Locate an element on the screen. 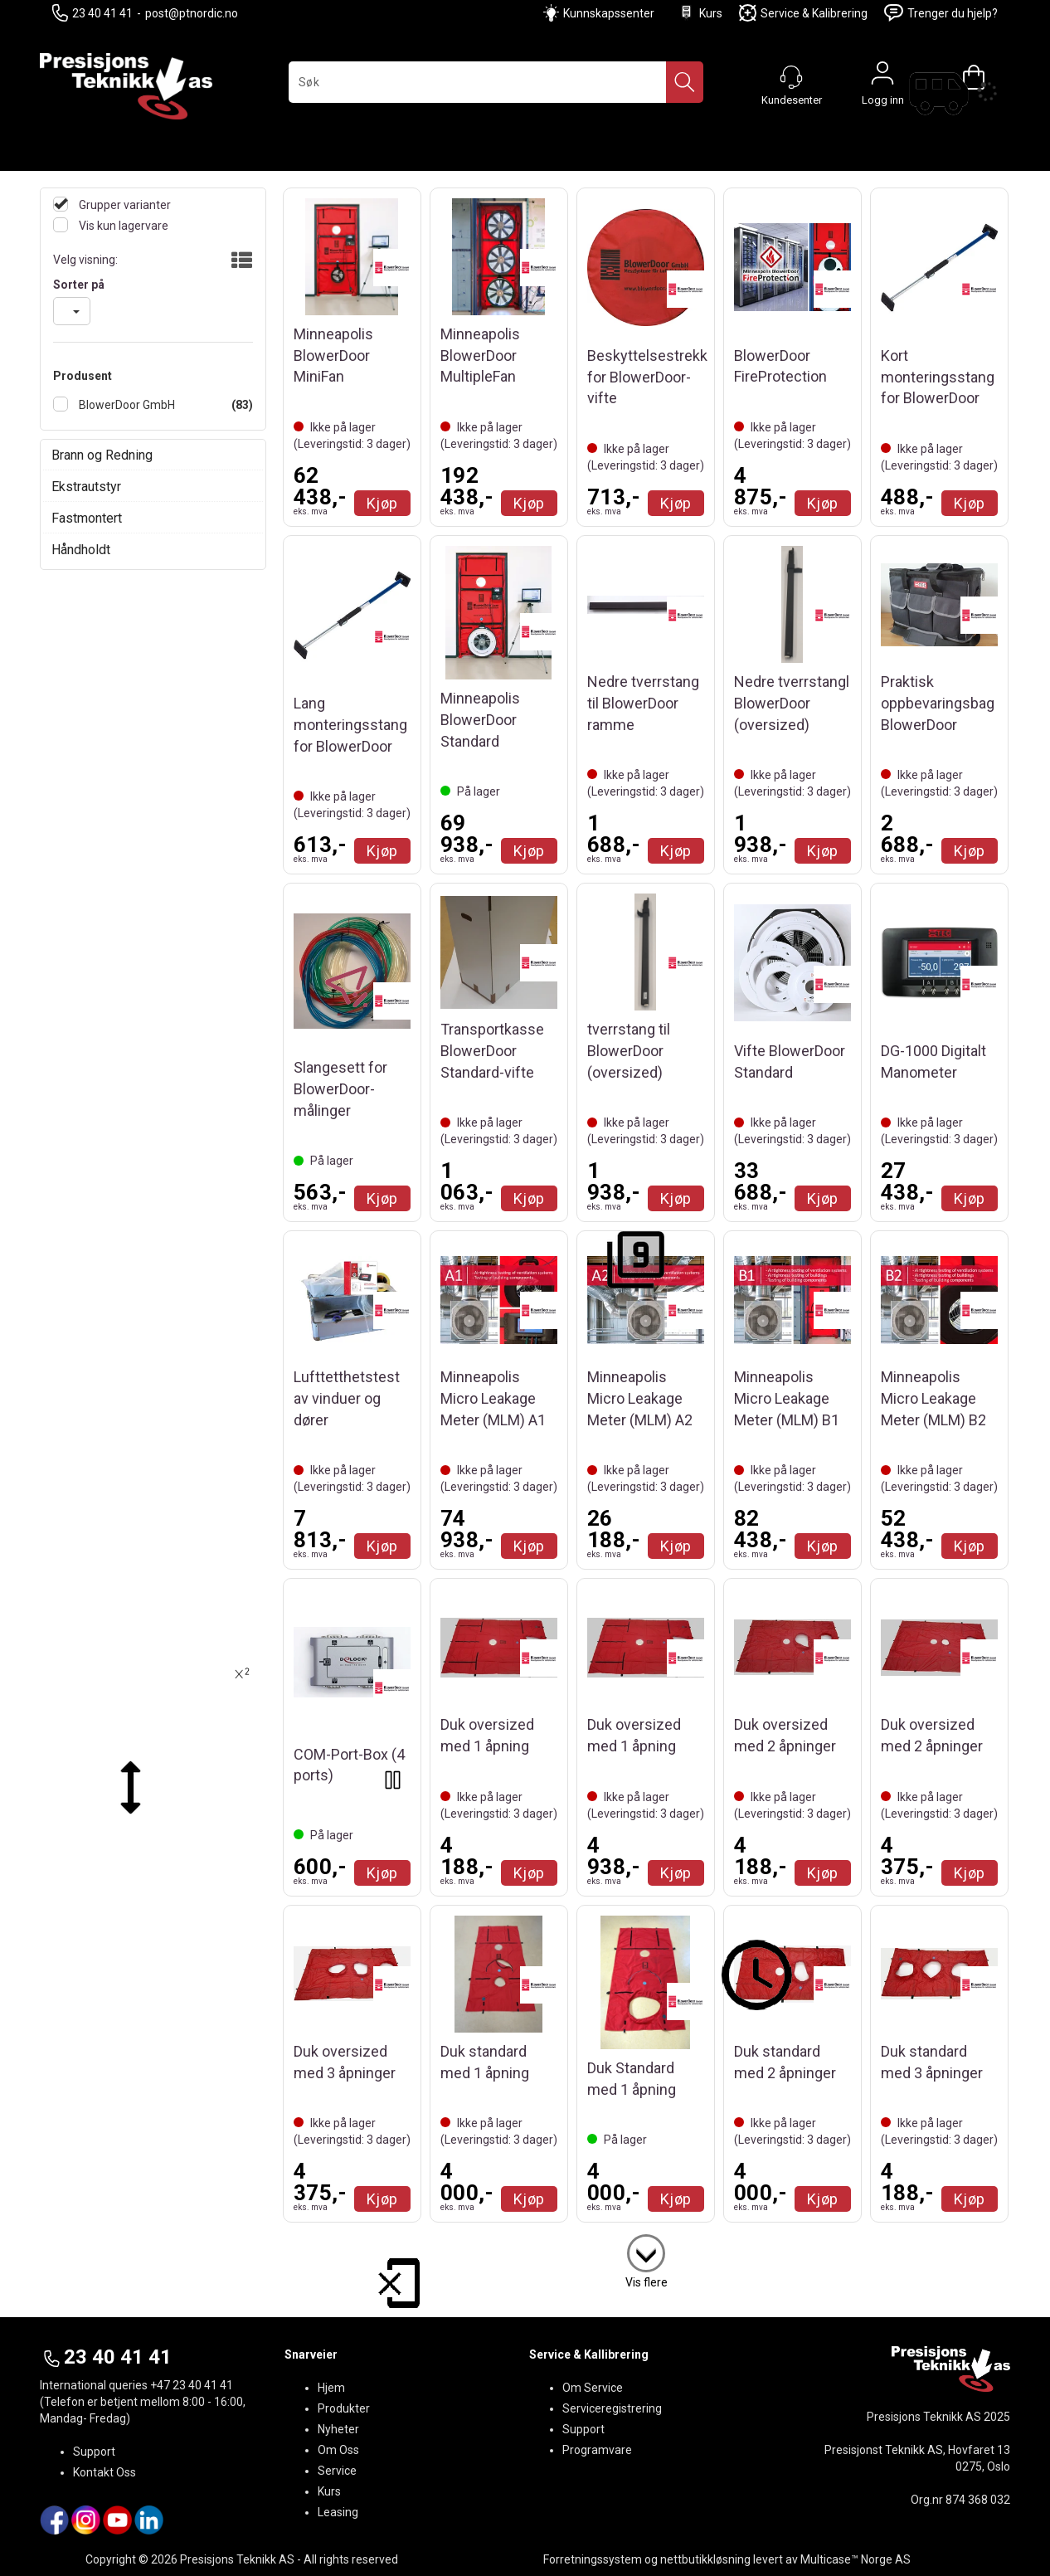 The width and height of the screenshot is (1050, 2576). apply superscript formatting to selected text is located at coordinates (241, 1673).